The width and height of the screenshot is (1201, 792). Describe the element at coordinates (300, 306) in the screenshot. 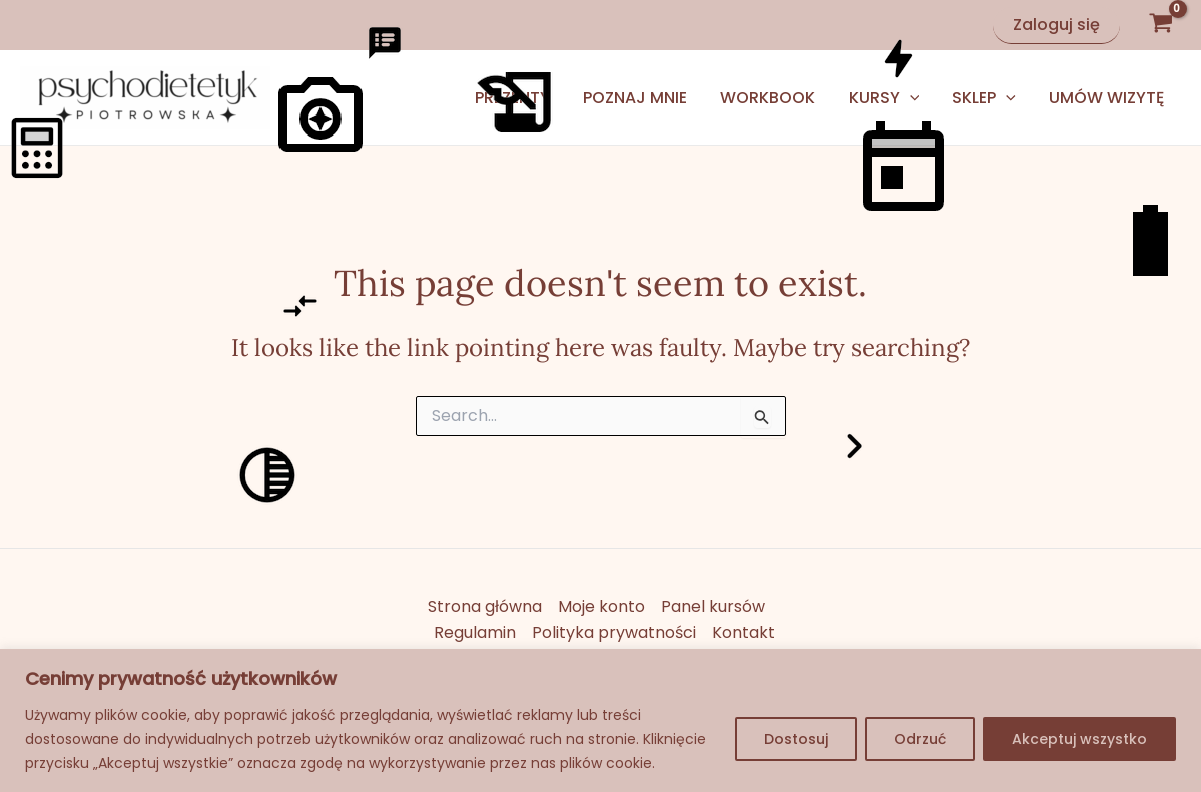

I see `compare two items or options` at that location.